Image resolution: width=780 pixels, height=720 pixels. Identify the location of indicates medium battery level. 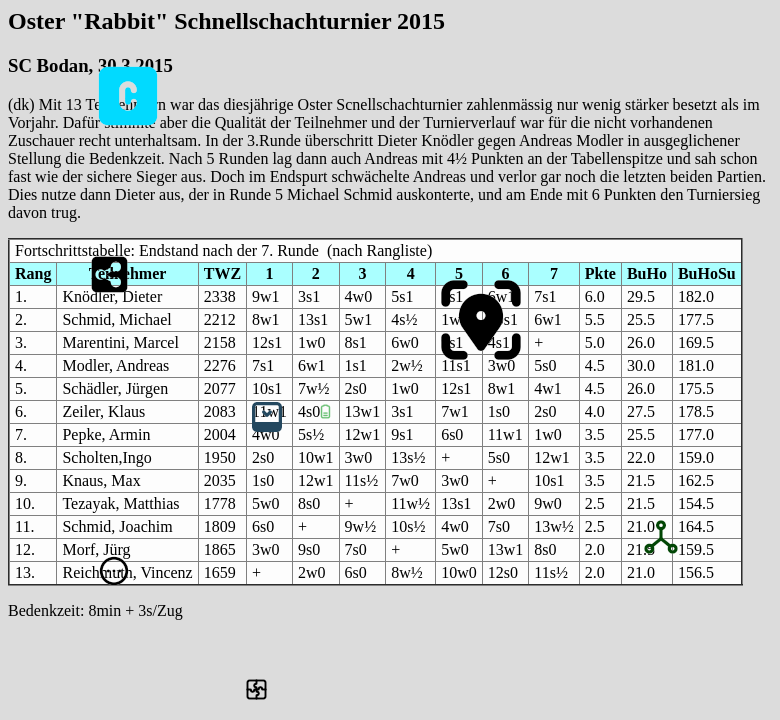
(325, 411).